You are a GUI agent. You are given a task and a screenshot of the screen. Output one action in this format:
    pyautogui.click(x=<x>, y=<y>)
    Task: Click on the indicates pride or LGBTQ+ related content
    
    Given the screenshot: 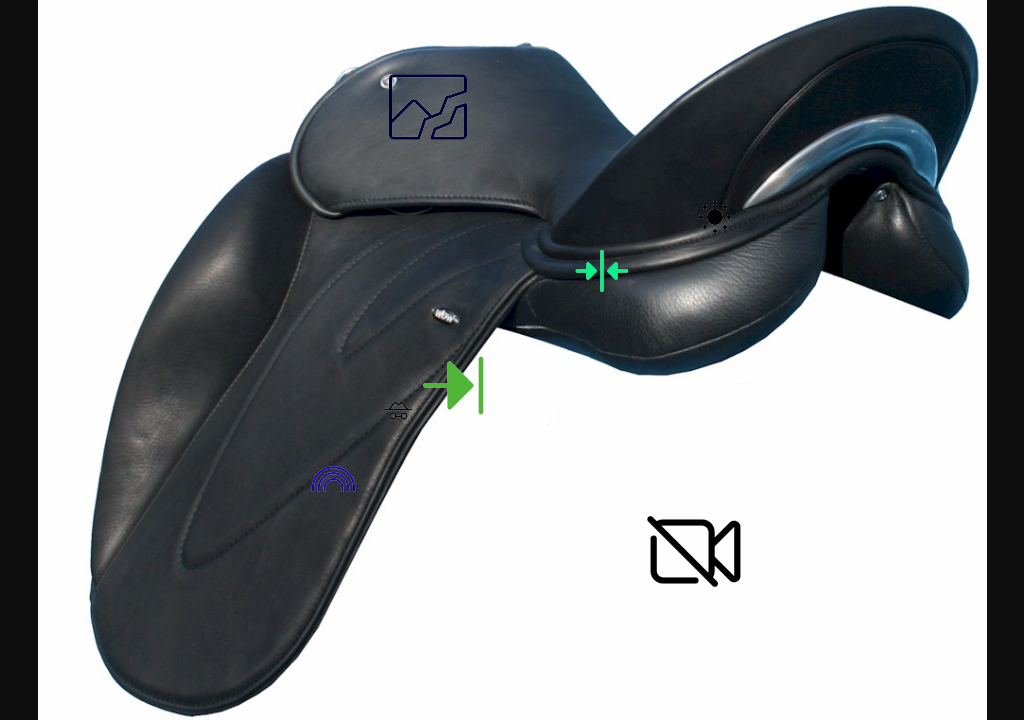 What is the action you would take?
    pyautogui.click(x=333, y=480)
    